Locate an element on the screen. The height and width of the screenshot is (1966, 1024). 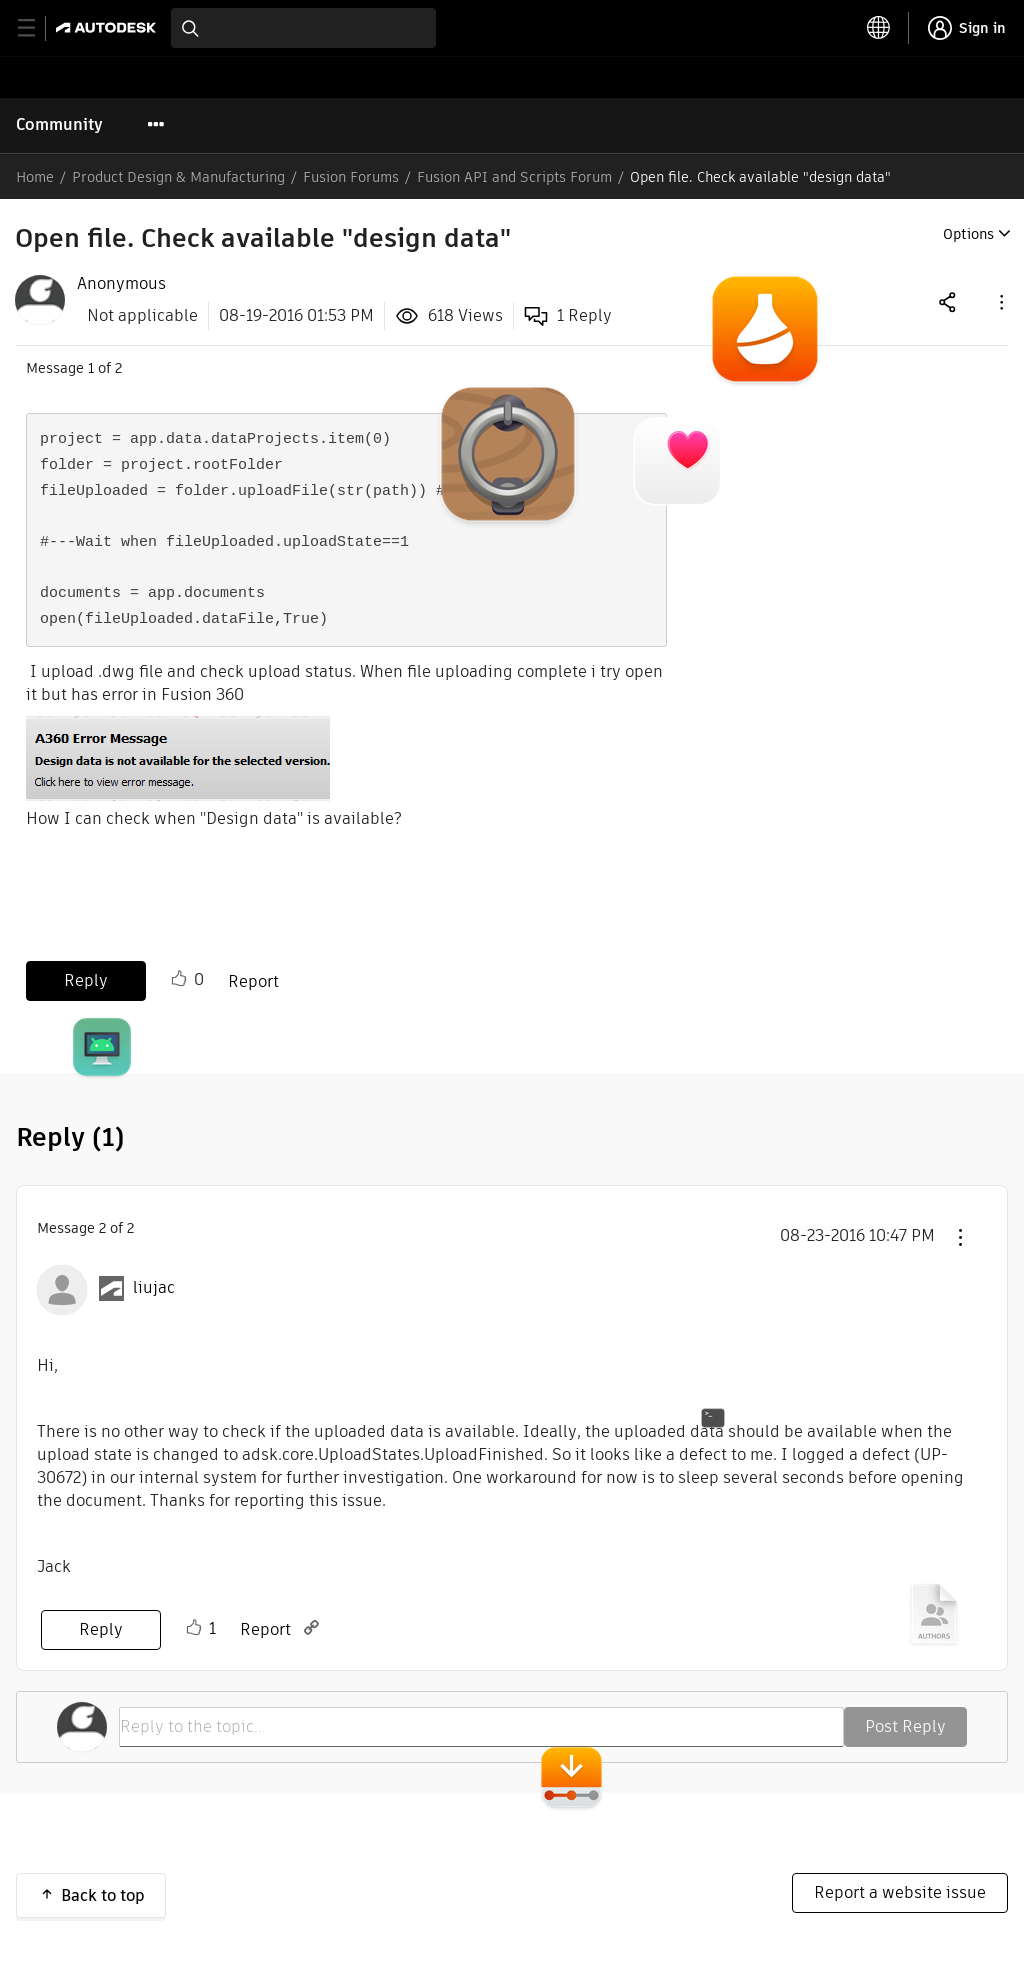
authors or contributors text file is located at coordinates (934, 1615).